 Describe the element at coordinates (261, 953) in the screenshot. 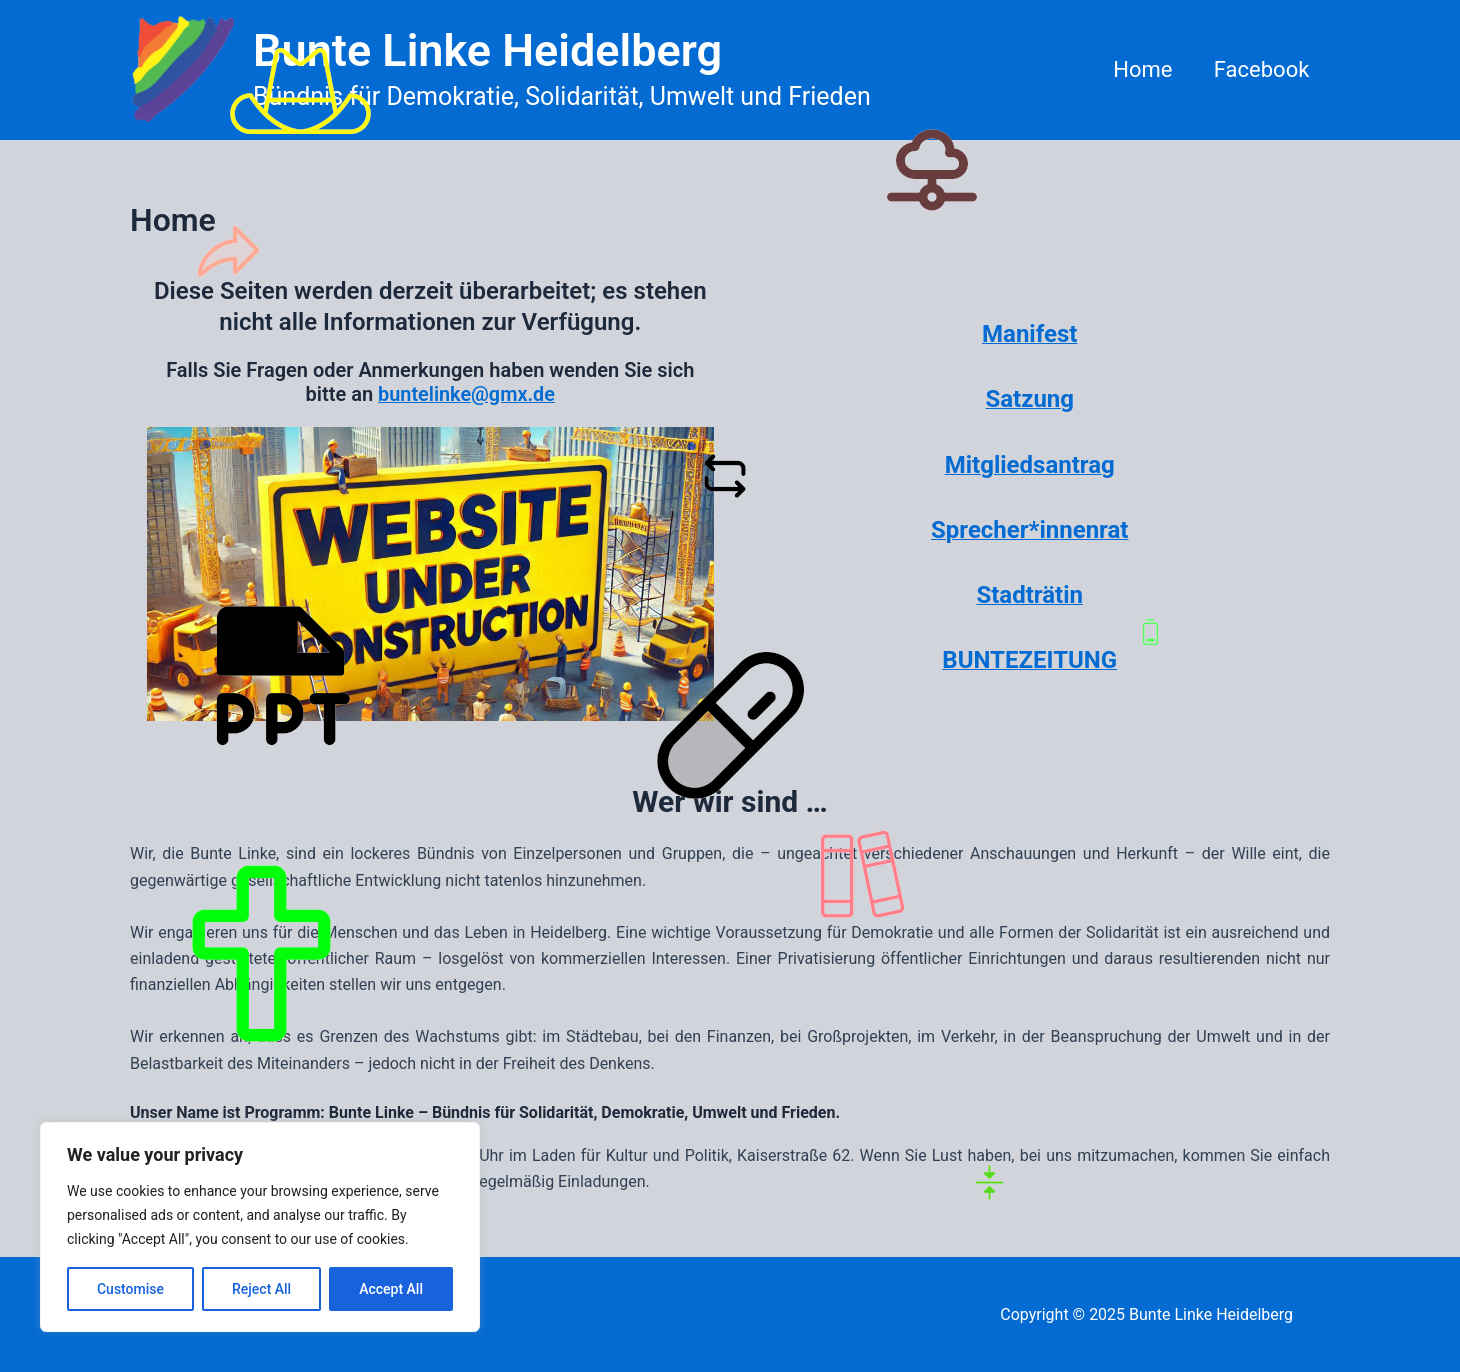

I see `religious or faith-related content` at that location.